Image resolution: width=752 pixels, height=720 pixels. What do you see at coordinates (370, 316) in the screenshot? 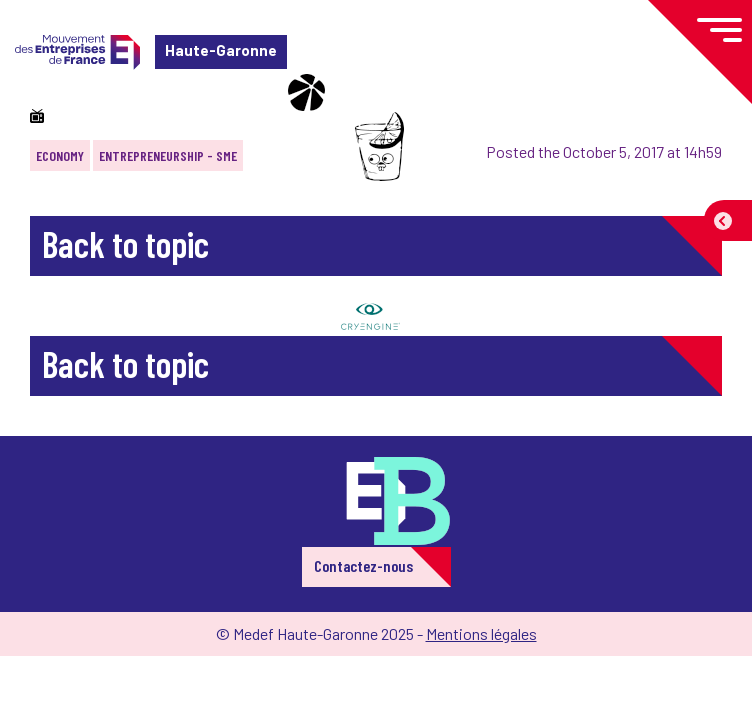
I see `visit the CryEngine website or documentation` at bounding box center [370, 316].